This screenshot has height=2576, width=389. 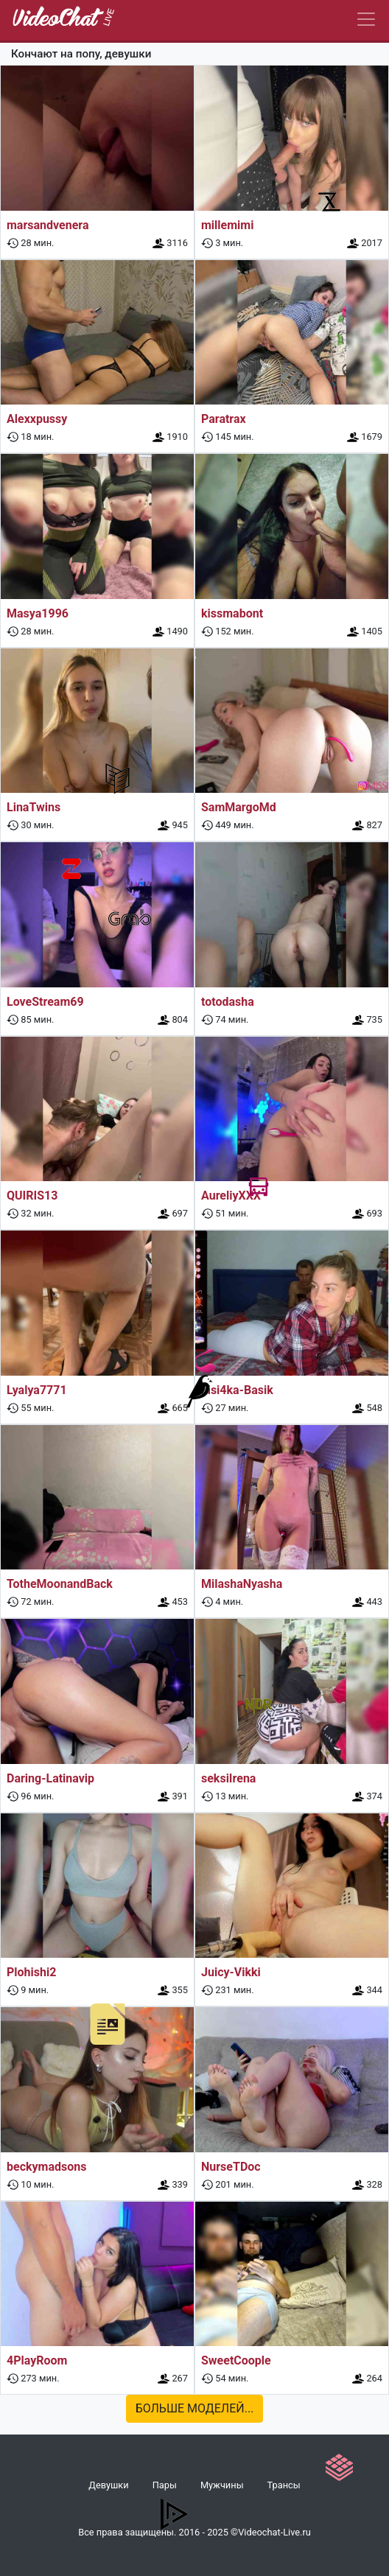 What do you see at coordinates (329, 202) in the screenshot?
I see `tuxedo computers brand logo` at bounding box center [329, 202].